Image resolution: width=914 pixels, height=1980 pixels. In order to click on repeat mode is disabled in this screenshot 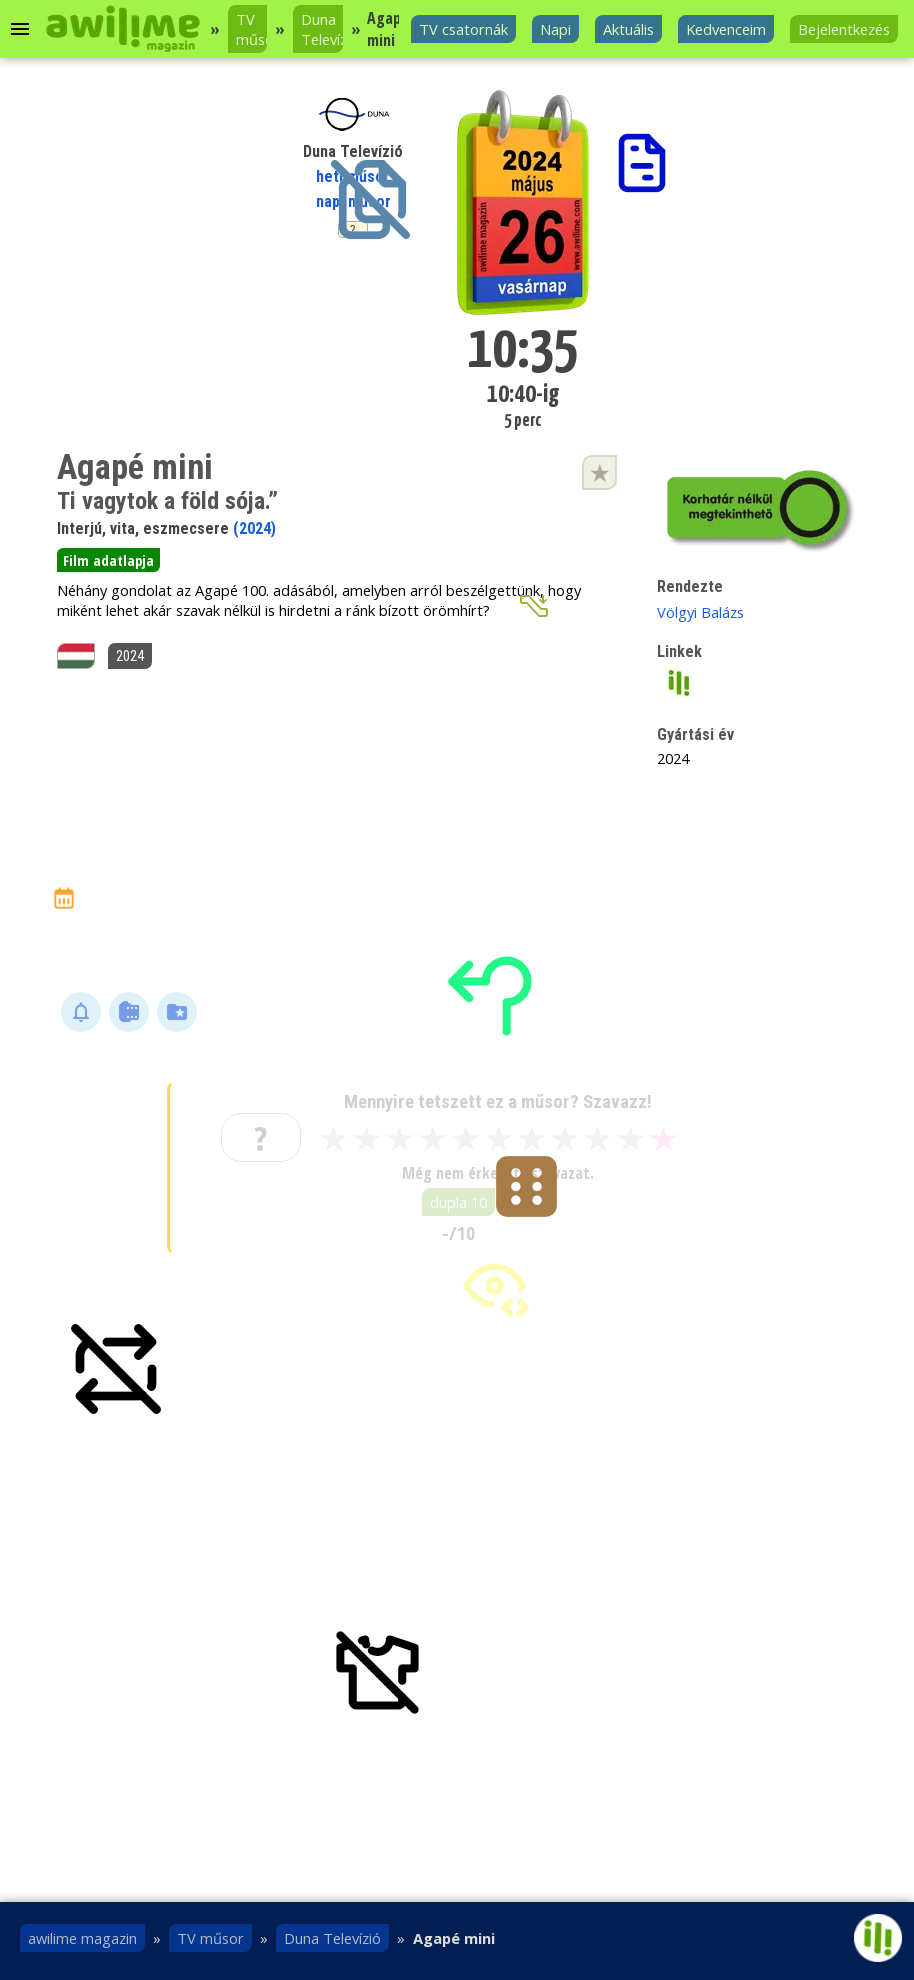, I will do `click(116, 1369)`.